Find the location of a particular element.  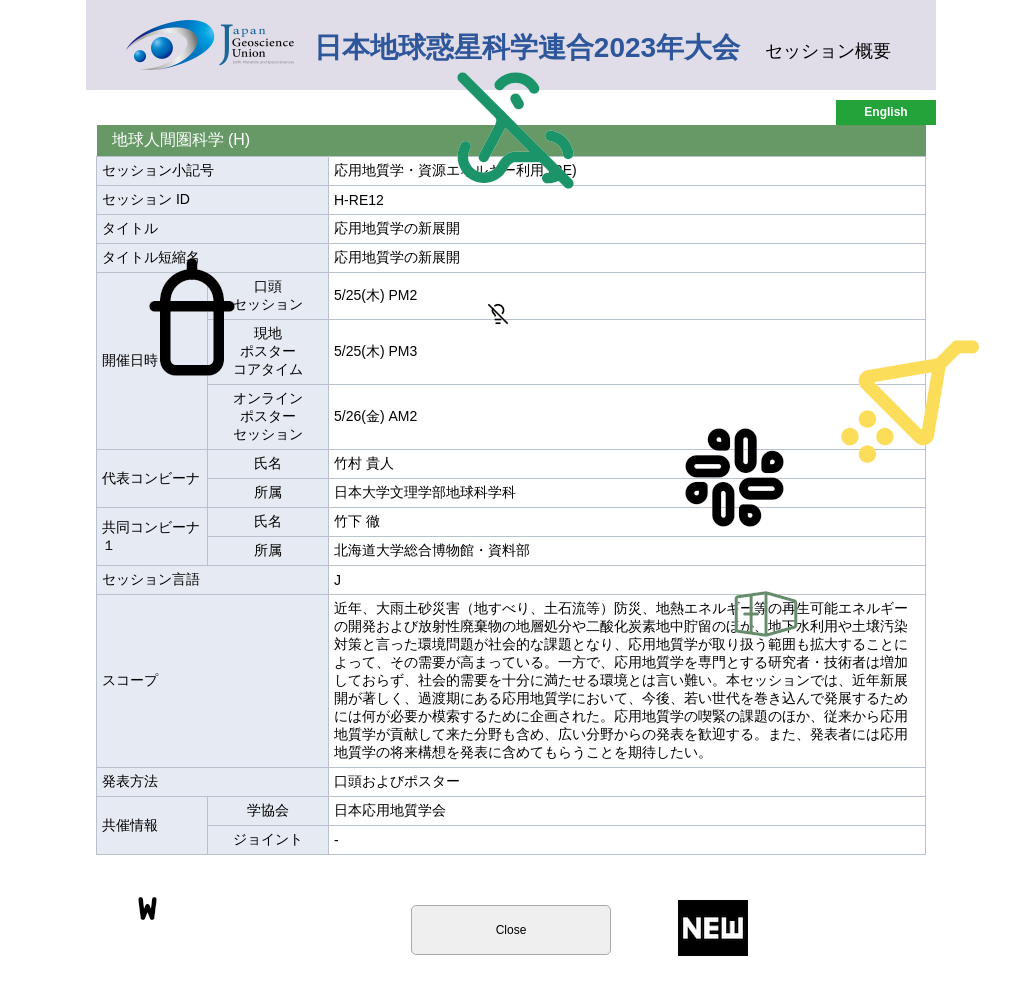

turn off lights or disable lighting is located at coordinates (498, 314).